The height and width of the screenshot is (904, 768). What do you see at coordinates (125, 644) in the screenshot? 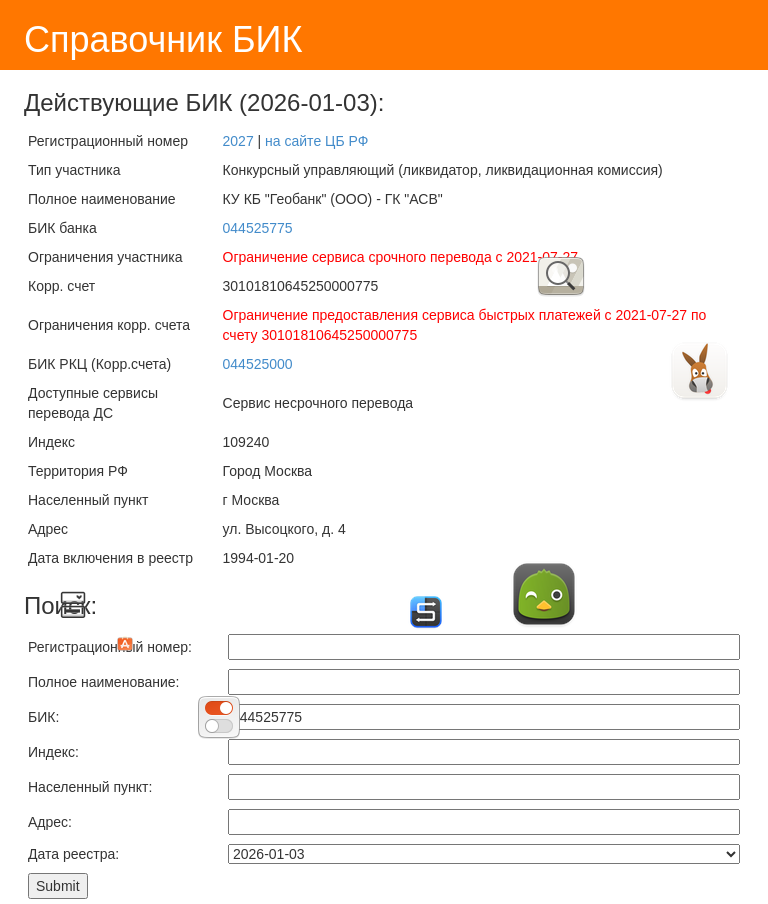
I see `open the software center to browse and install applications` at bounding box center [125, 644].